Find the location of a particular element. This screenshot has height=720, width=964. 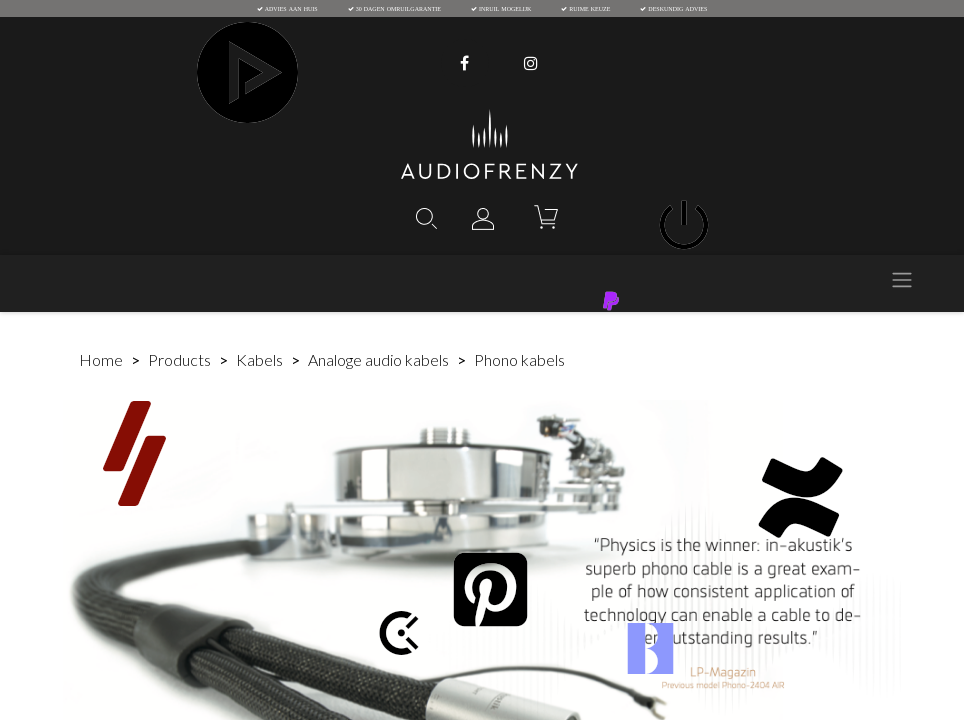

open clockify time tracking app is located at coordinates (399, 633).